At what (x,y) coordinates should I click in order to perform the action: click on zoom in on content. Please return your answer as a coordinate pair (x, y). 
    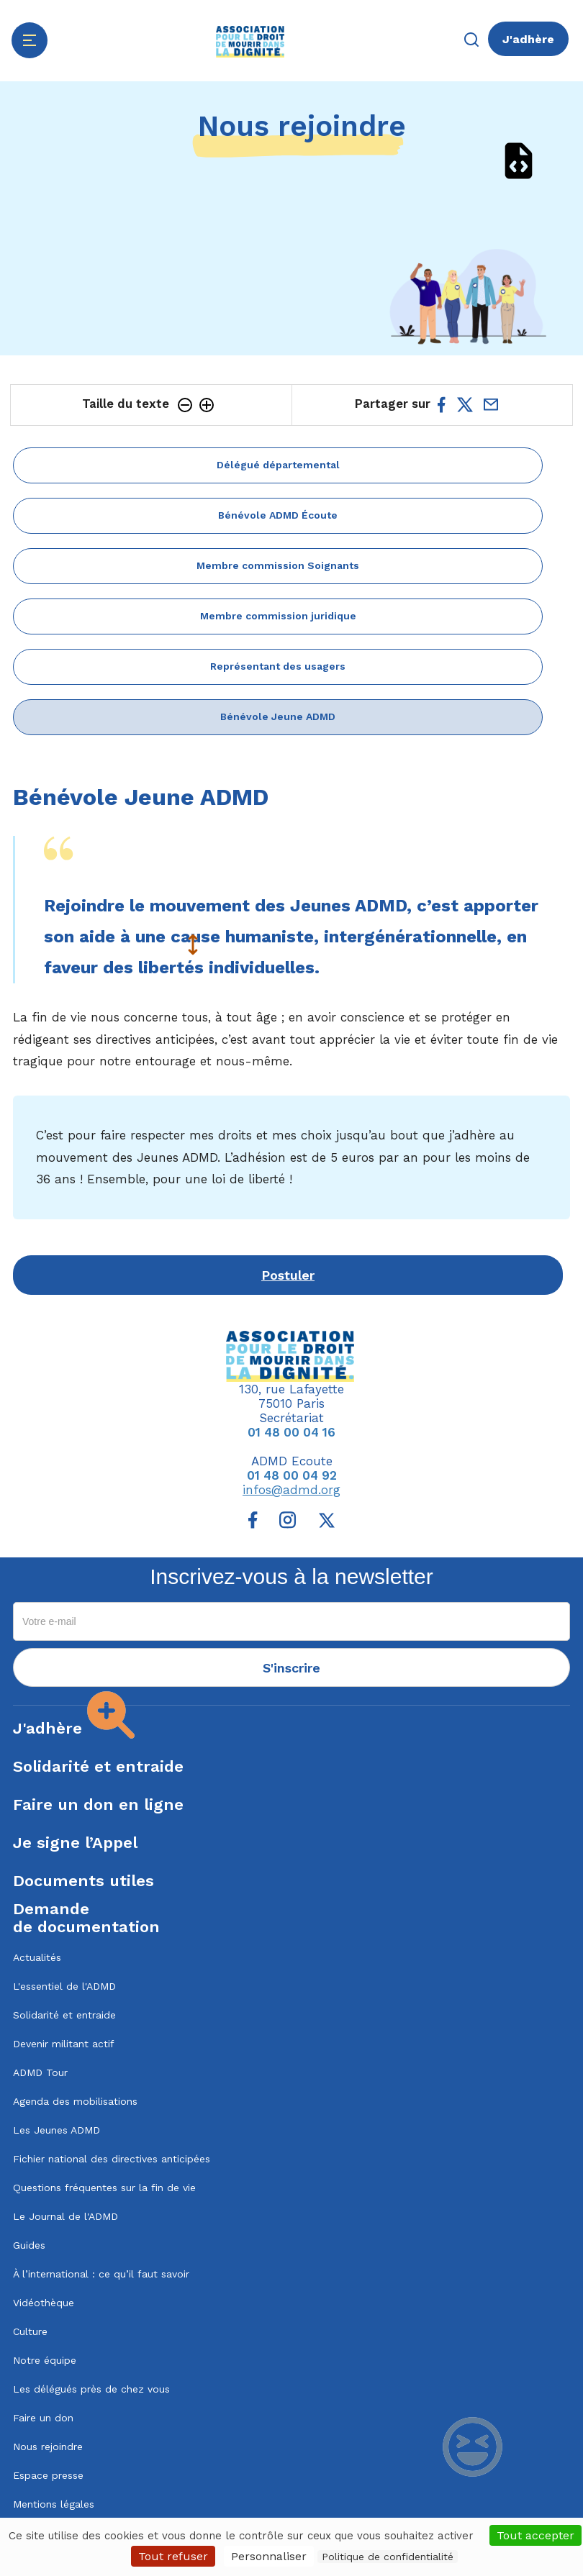
    Looking at the image, I should click on (111, 1715).